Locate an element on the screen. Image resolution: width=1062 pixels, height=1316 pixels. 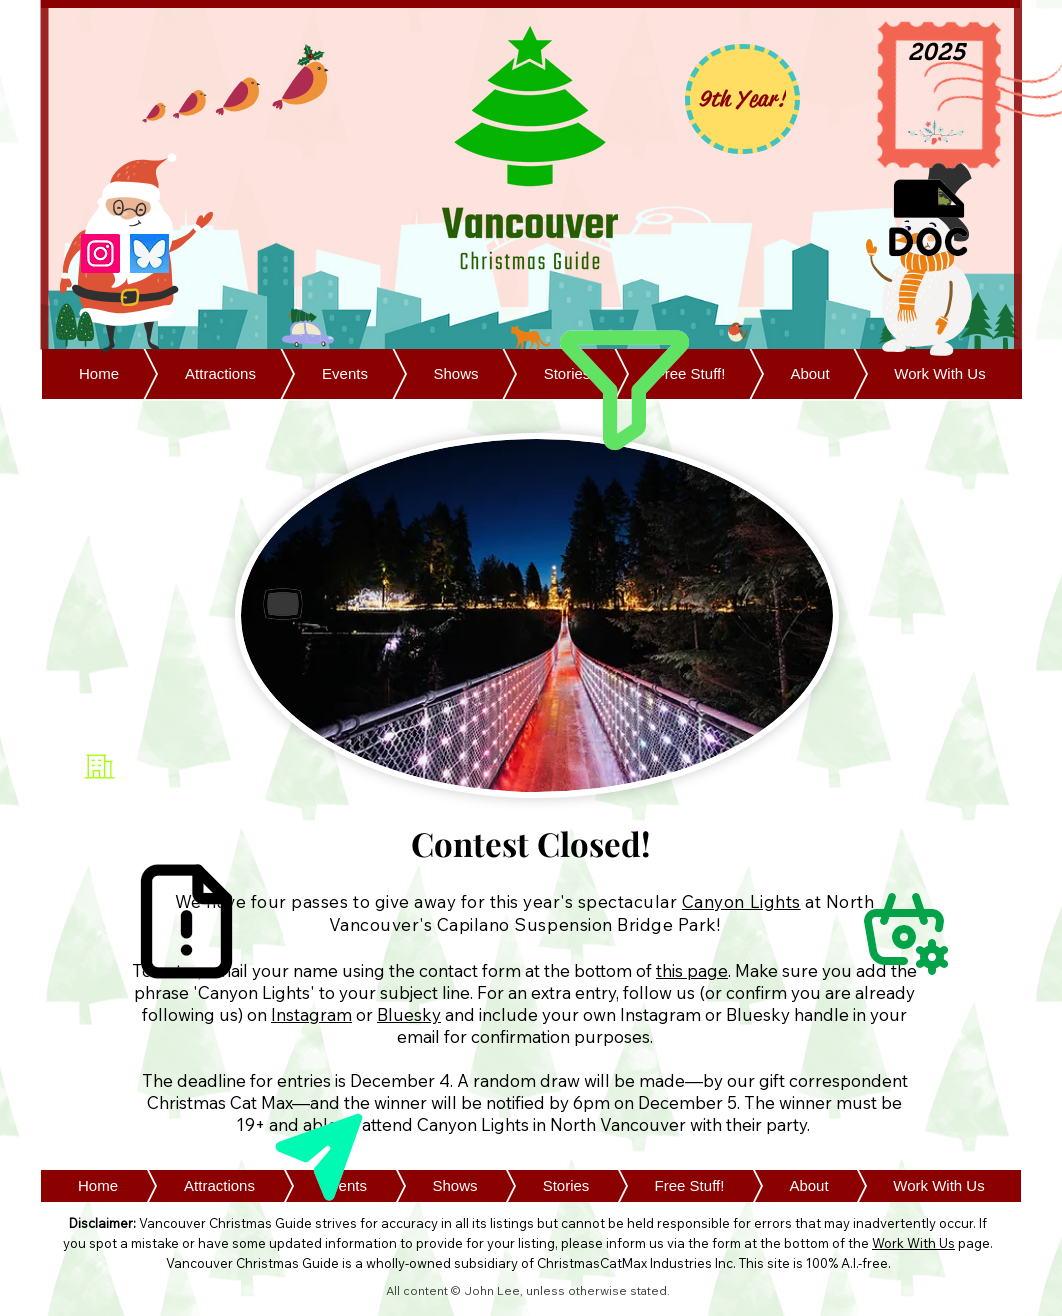
open a document file is located at coordinates (929, 221).